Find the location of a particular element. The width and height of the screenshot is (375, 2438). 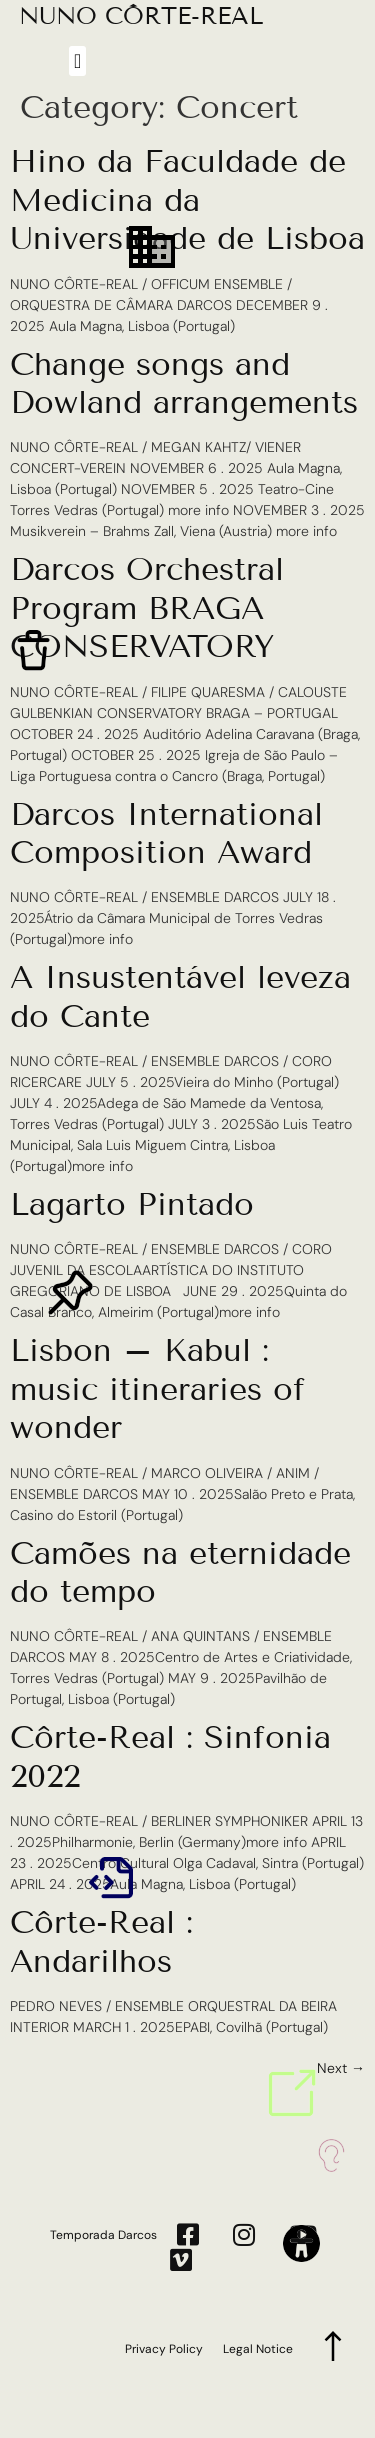

enable accessibility features is located at coordinates (301, 2243).